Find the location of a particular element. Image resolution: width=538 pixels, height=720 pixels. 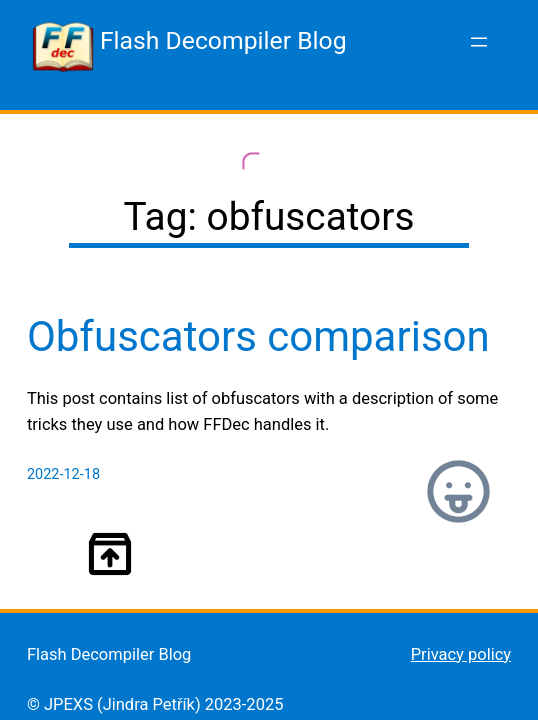

add a playful or silly reaction is located at coordinates (458, 491).